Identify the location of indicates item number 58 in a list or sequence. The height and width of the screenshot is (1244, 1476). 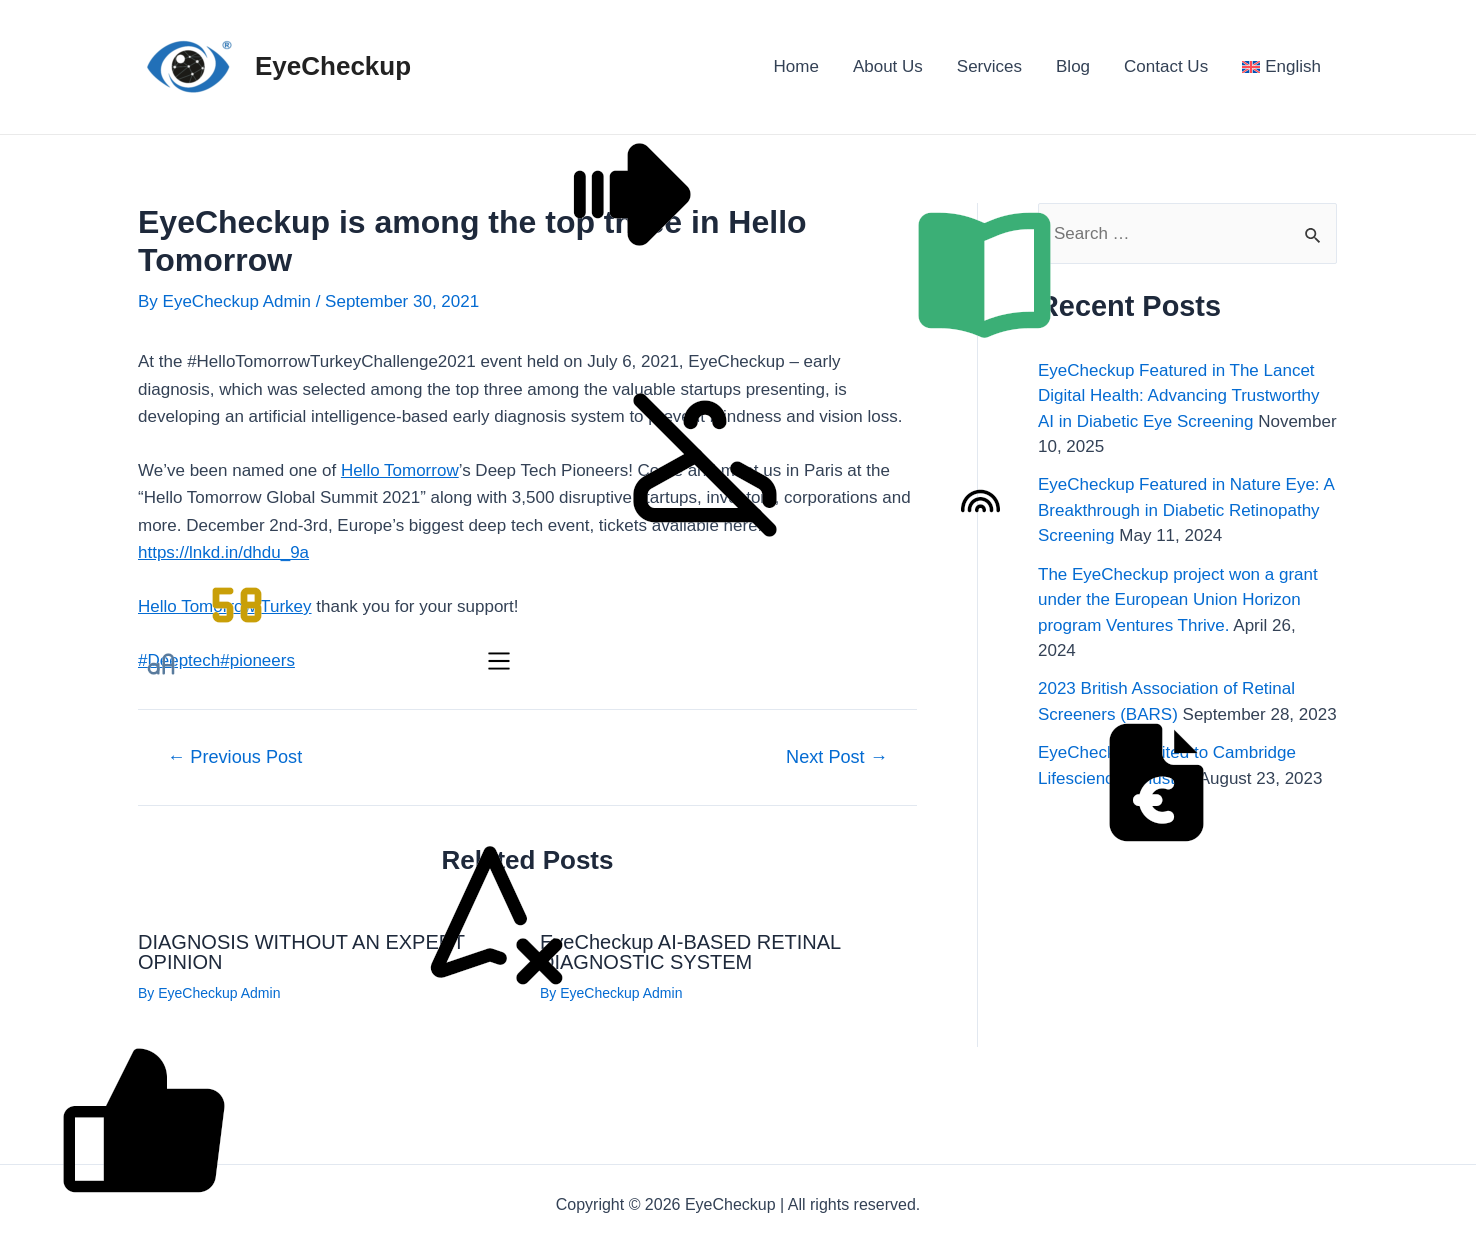
(237, 605).